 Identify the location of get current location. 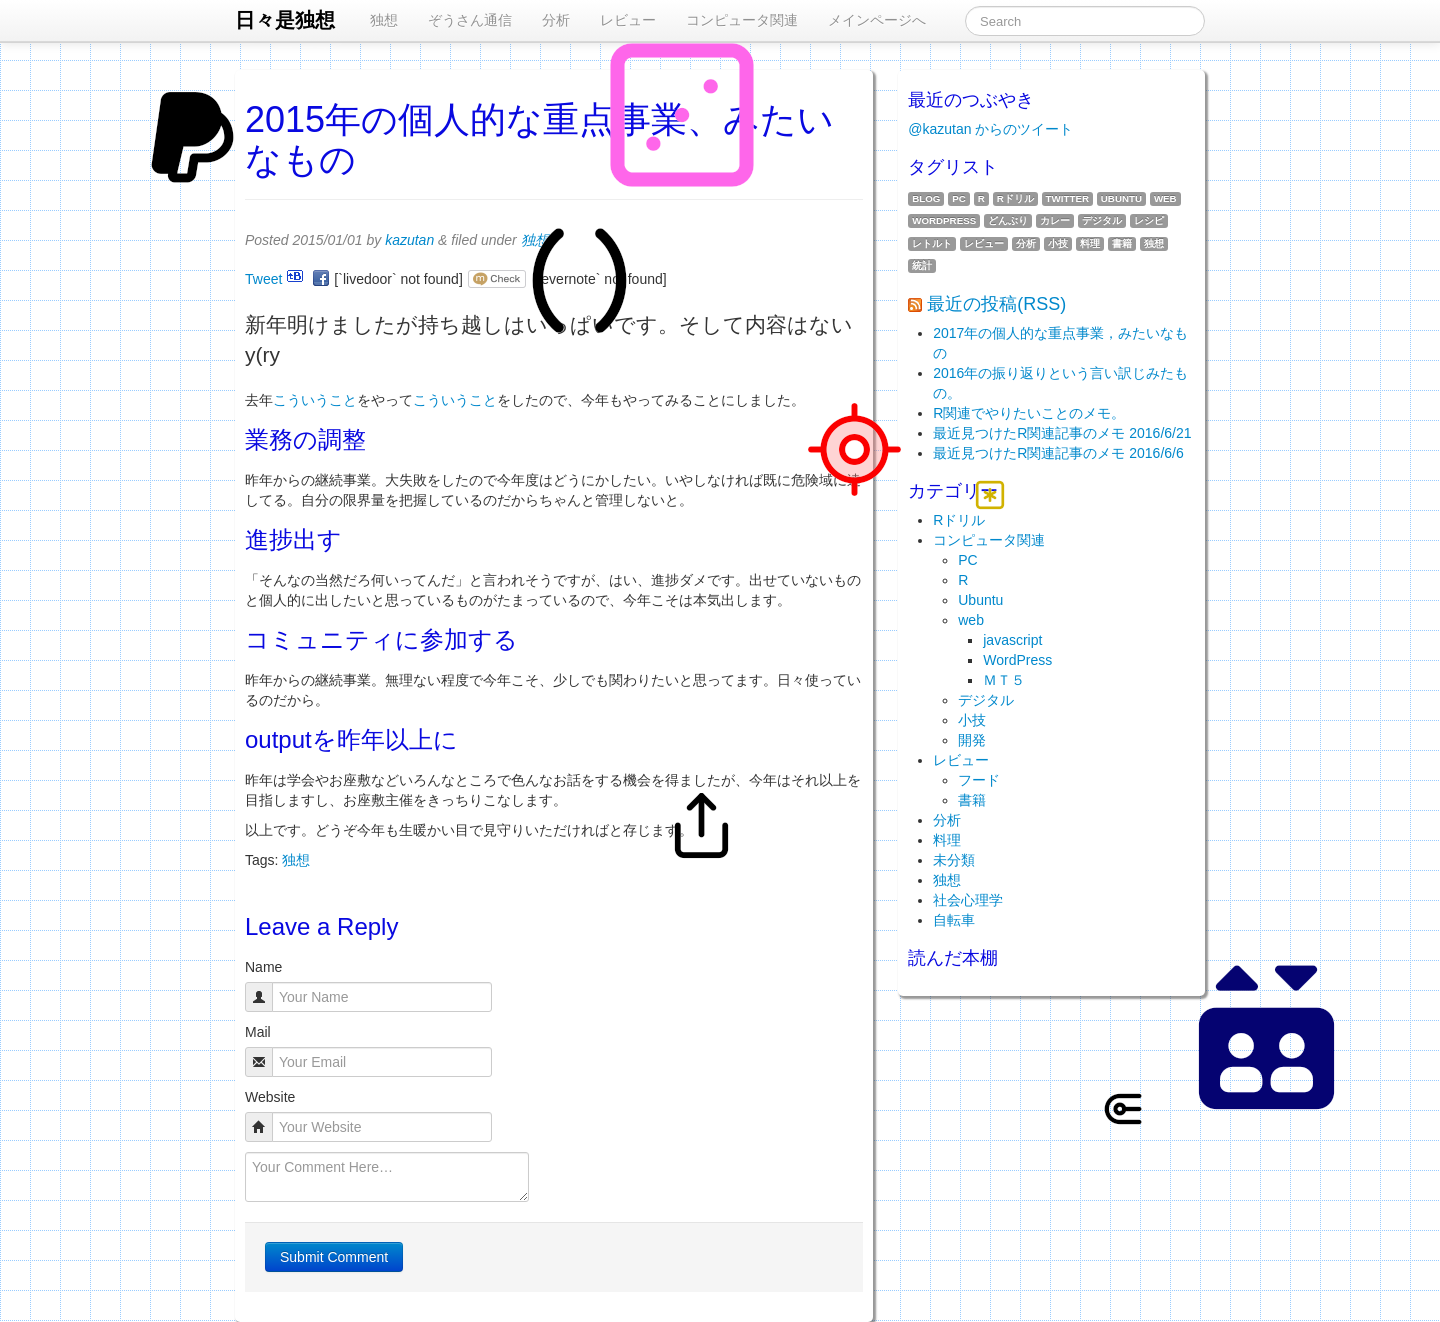
(854, 449).